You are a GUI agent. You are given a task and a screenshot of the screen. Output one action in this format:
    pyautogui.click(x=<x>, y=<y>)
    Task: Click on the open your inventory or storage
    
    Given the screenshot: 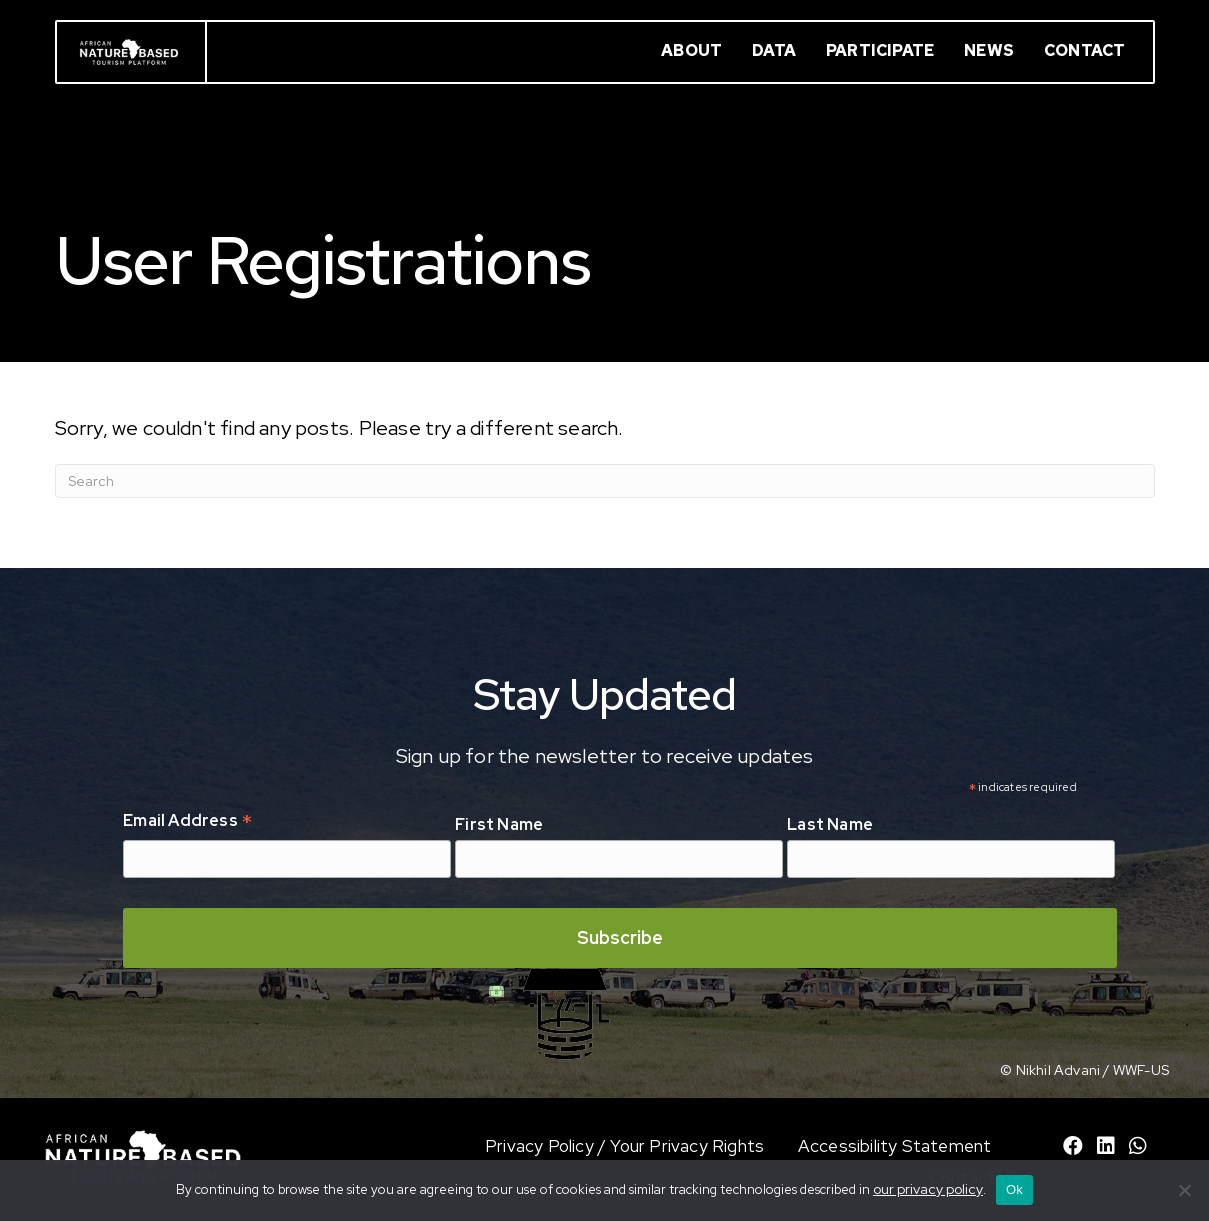 What is the action you would take?
    pyautogui.click(x=496, y=991)
    